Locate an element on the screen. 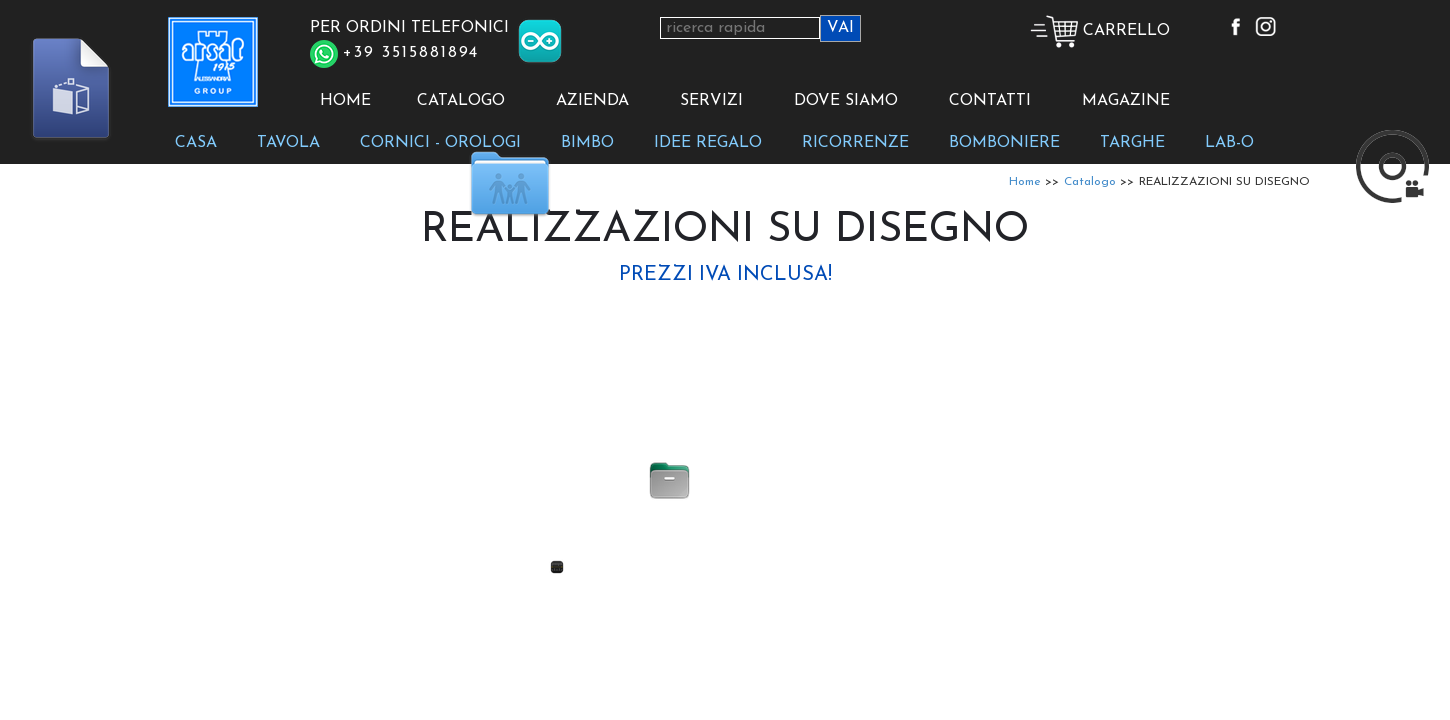 This screenshot has width=1450, height=720. open the Arduino IDE application is located at coordinates (540, 41).